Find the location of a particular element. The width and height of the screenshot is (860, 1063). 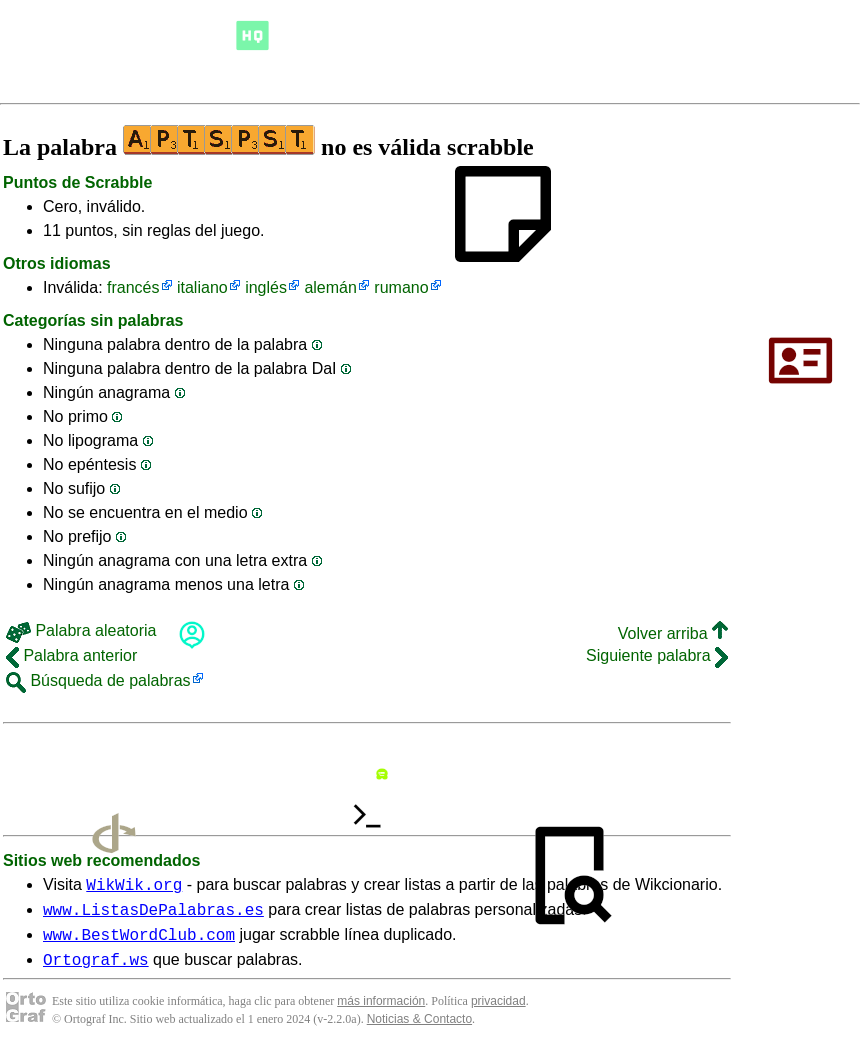

sign in with OpenID authentication is located at coordinates (114, 833).